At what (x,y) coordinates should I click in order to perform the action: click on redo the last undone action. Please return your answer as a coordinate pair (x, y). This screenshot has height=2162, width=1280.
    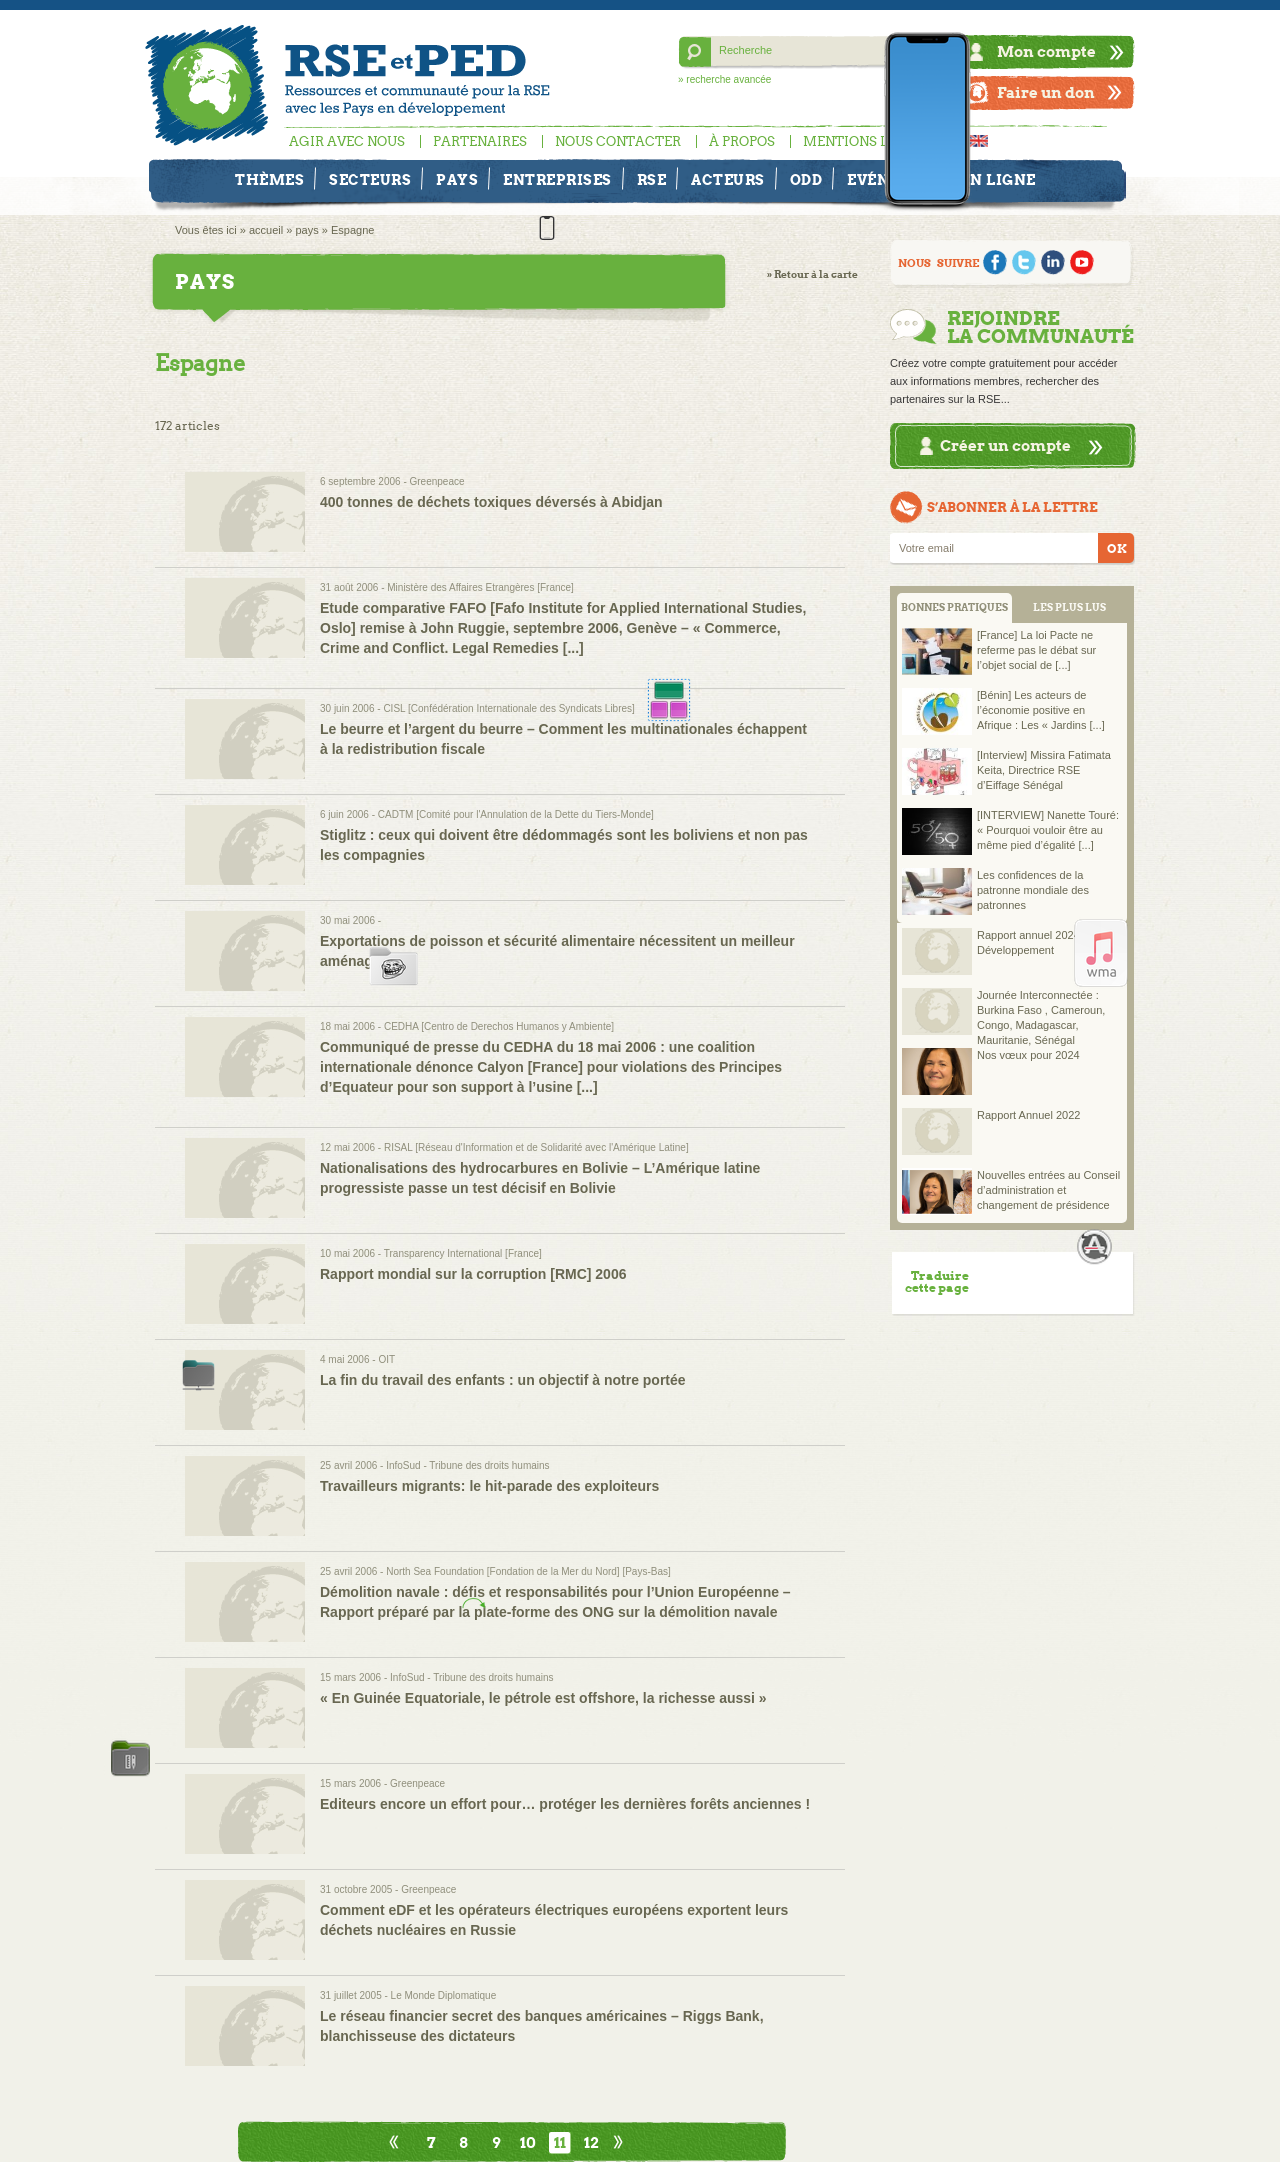
    Looking at the image, I should click on (474, 1603).